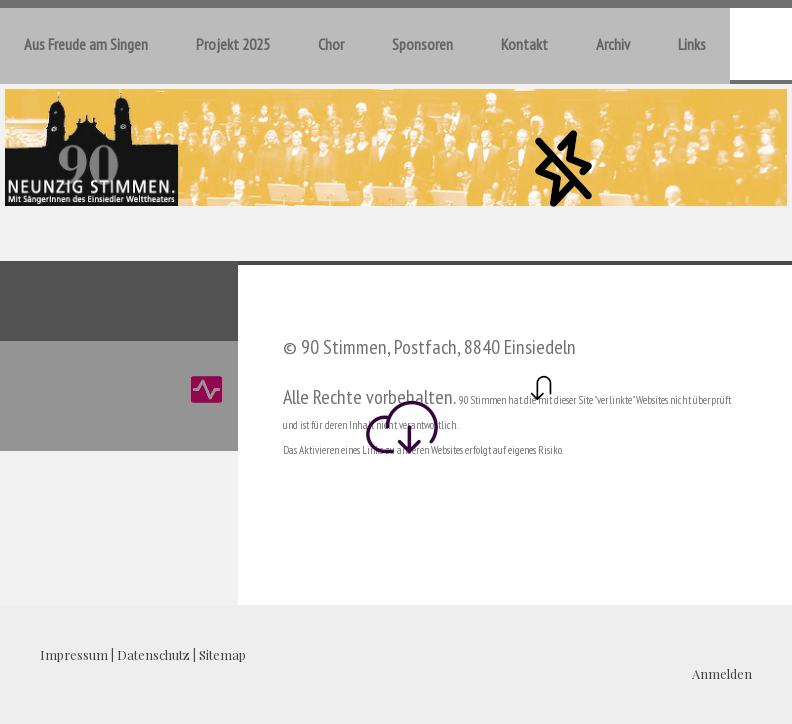 The height and width of the screenshot is (724, 792). Describe the element at coordinates (402, 427) in the screenshot. I see `download from cloud storage` at that location.